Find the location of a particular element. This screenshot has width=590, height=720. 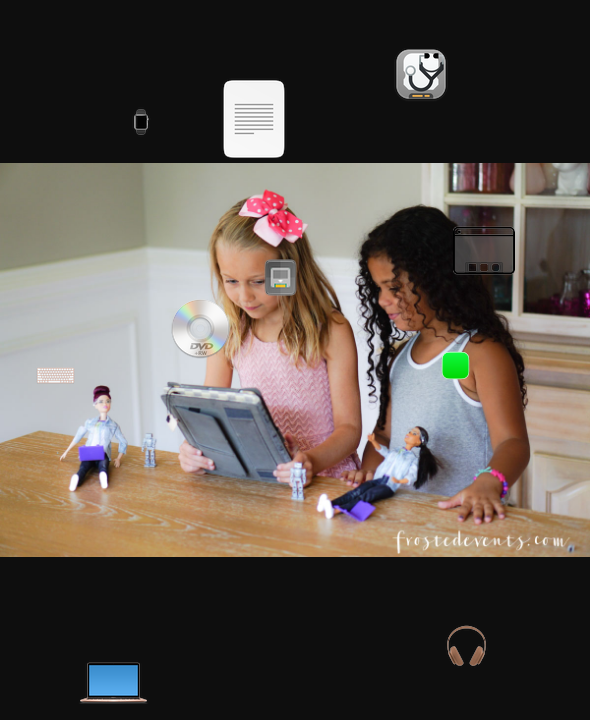

access disk health and diagnostic settings is located at coordinates (421, 75).